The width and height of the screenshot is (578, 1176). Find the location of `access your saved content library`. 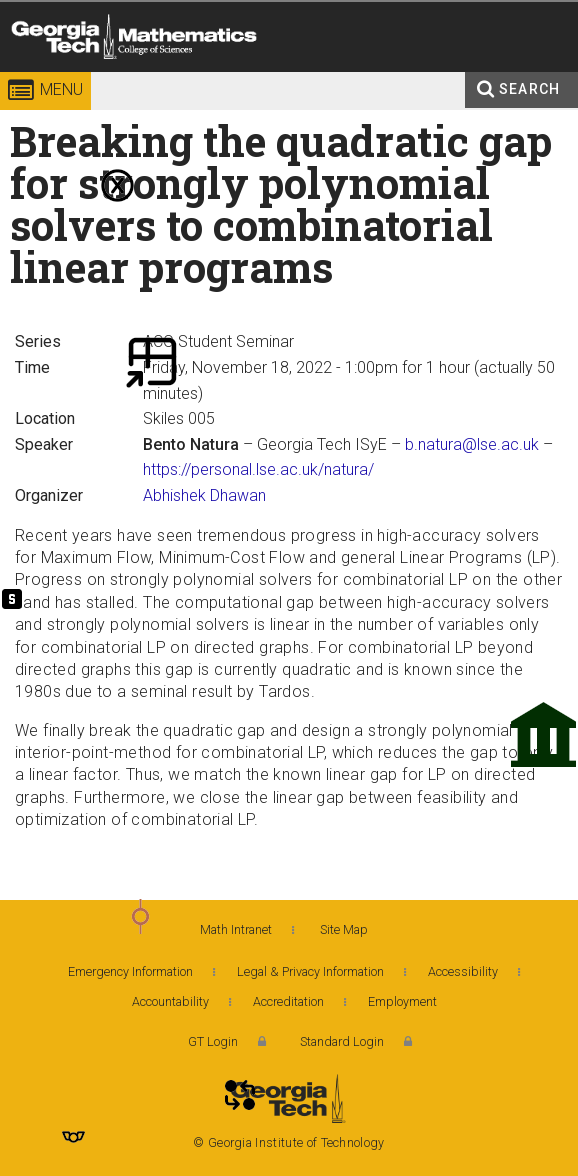

access your saved content library is located at coordinates (543, 734).